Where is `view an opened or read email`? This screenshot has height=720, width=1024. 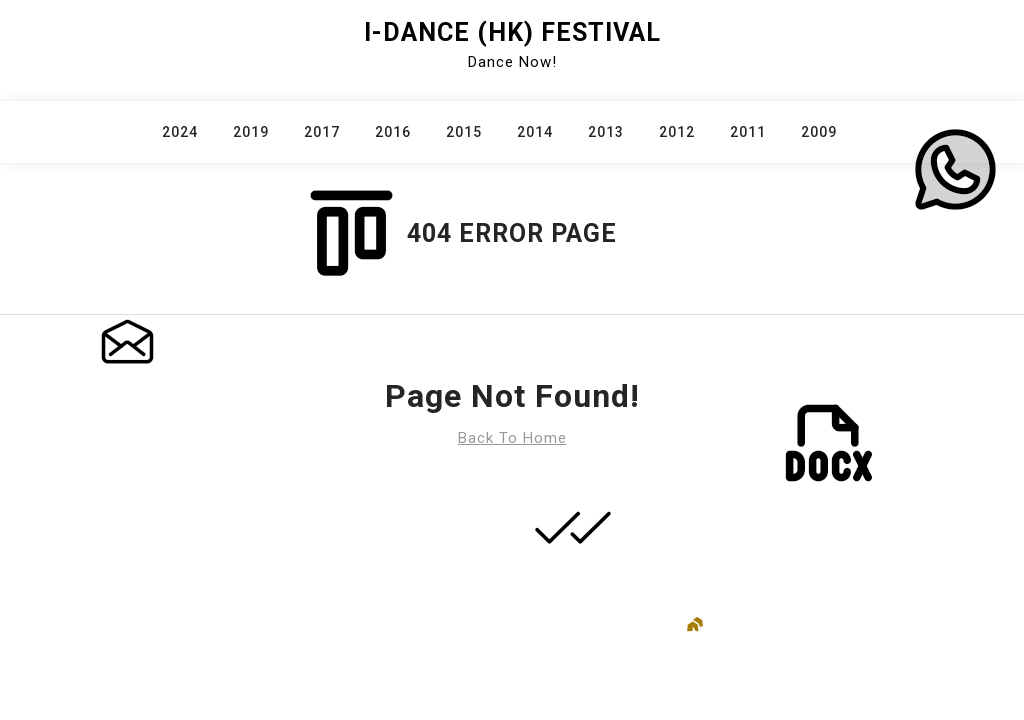 view an opened or read email is located at coordinates (127, 341).